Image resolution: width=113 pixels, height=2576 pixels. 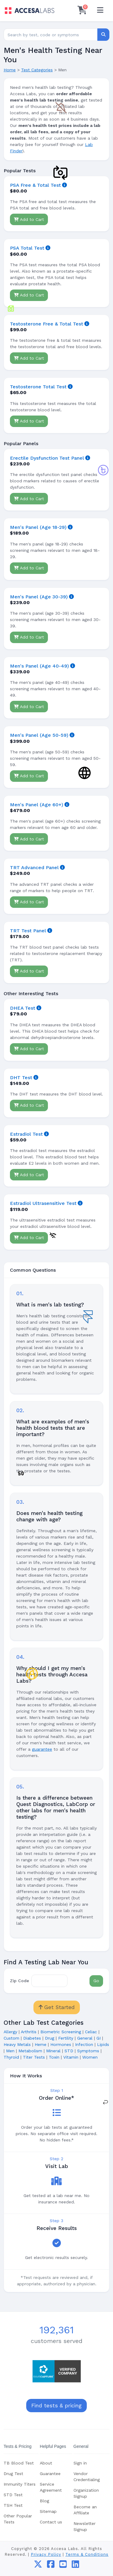 I want to click on save current file or document, so click(x=11, y=309).